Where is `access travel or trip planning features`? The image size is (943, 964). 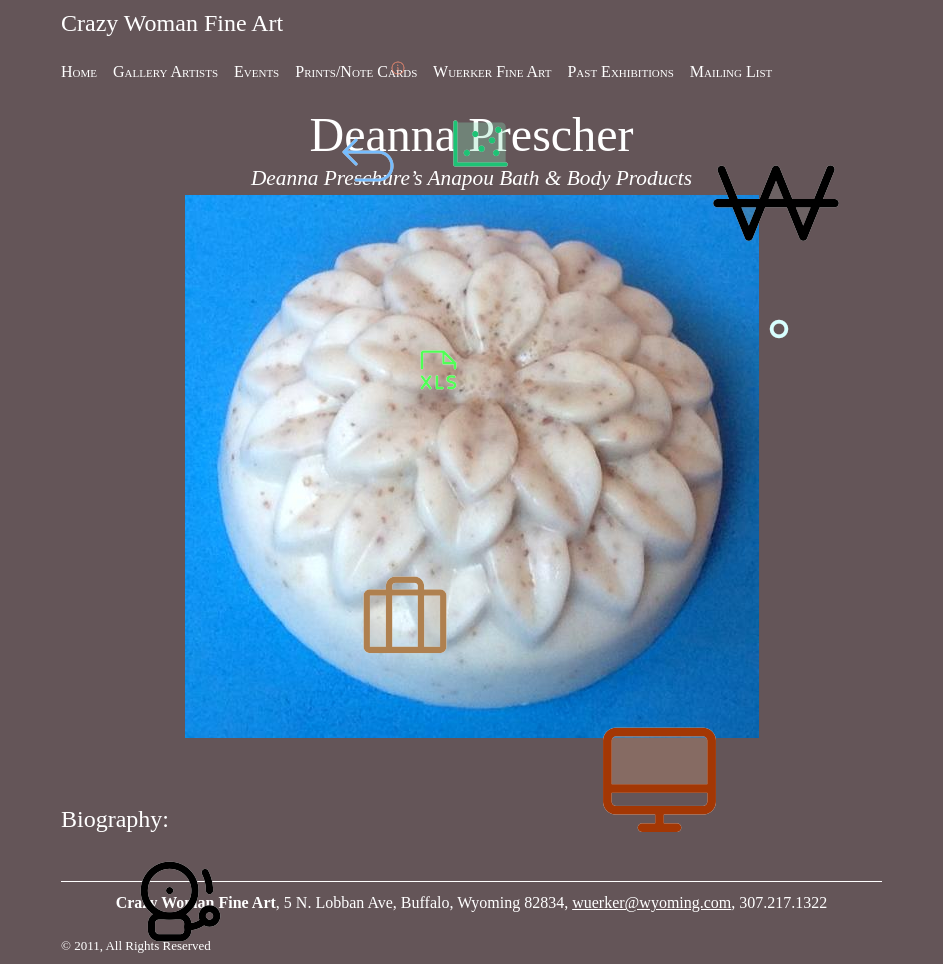
access travel or trip planning features is located at coordinates (405, 618).